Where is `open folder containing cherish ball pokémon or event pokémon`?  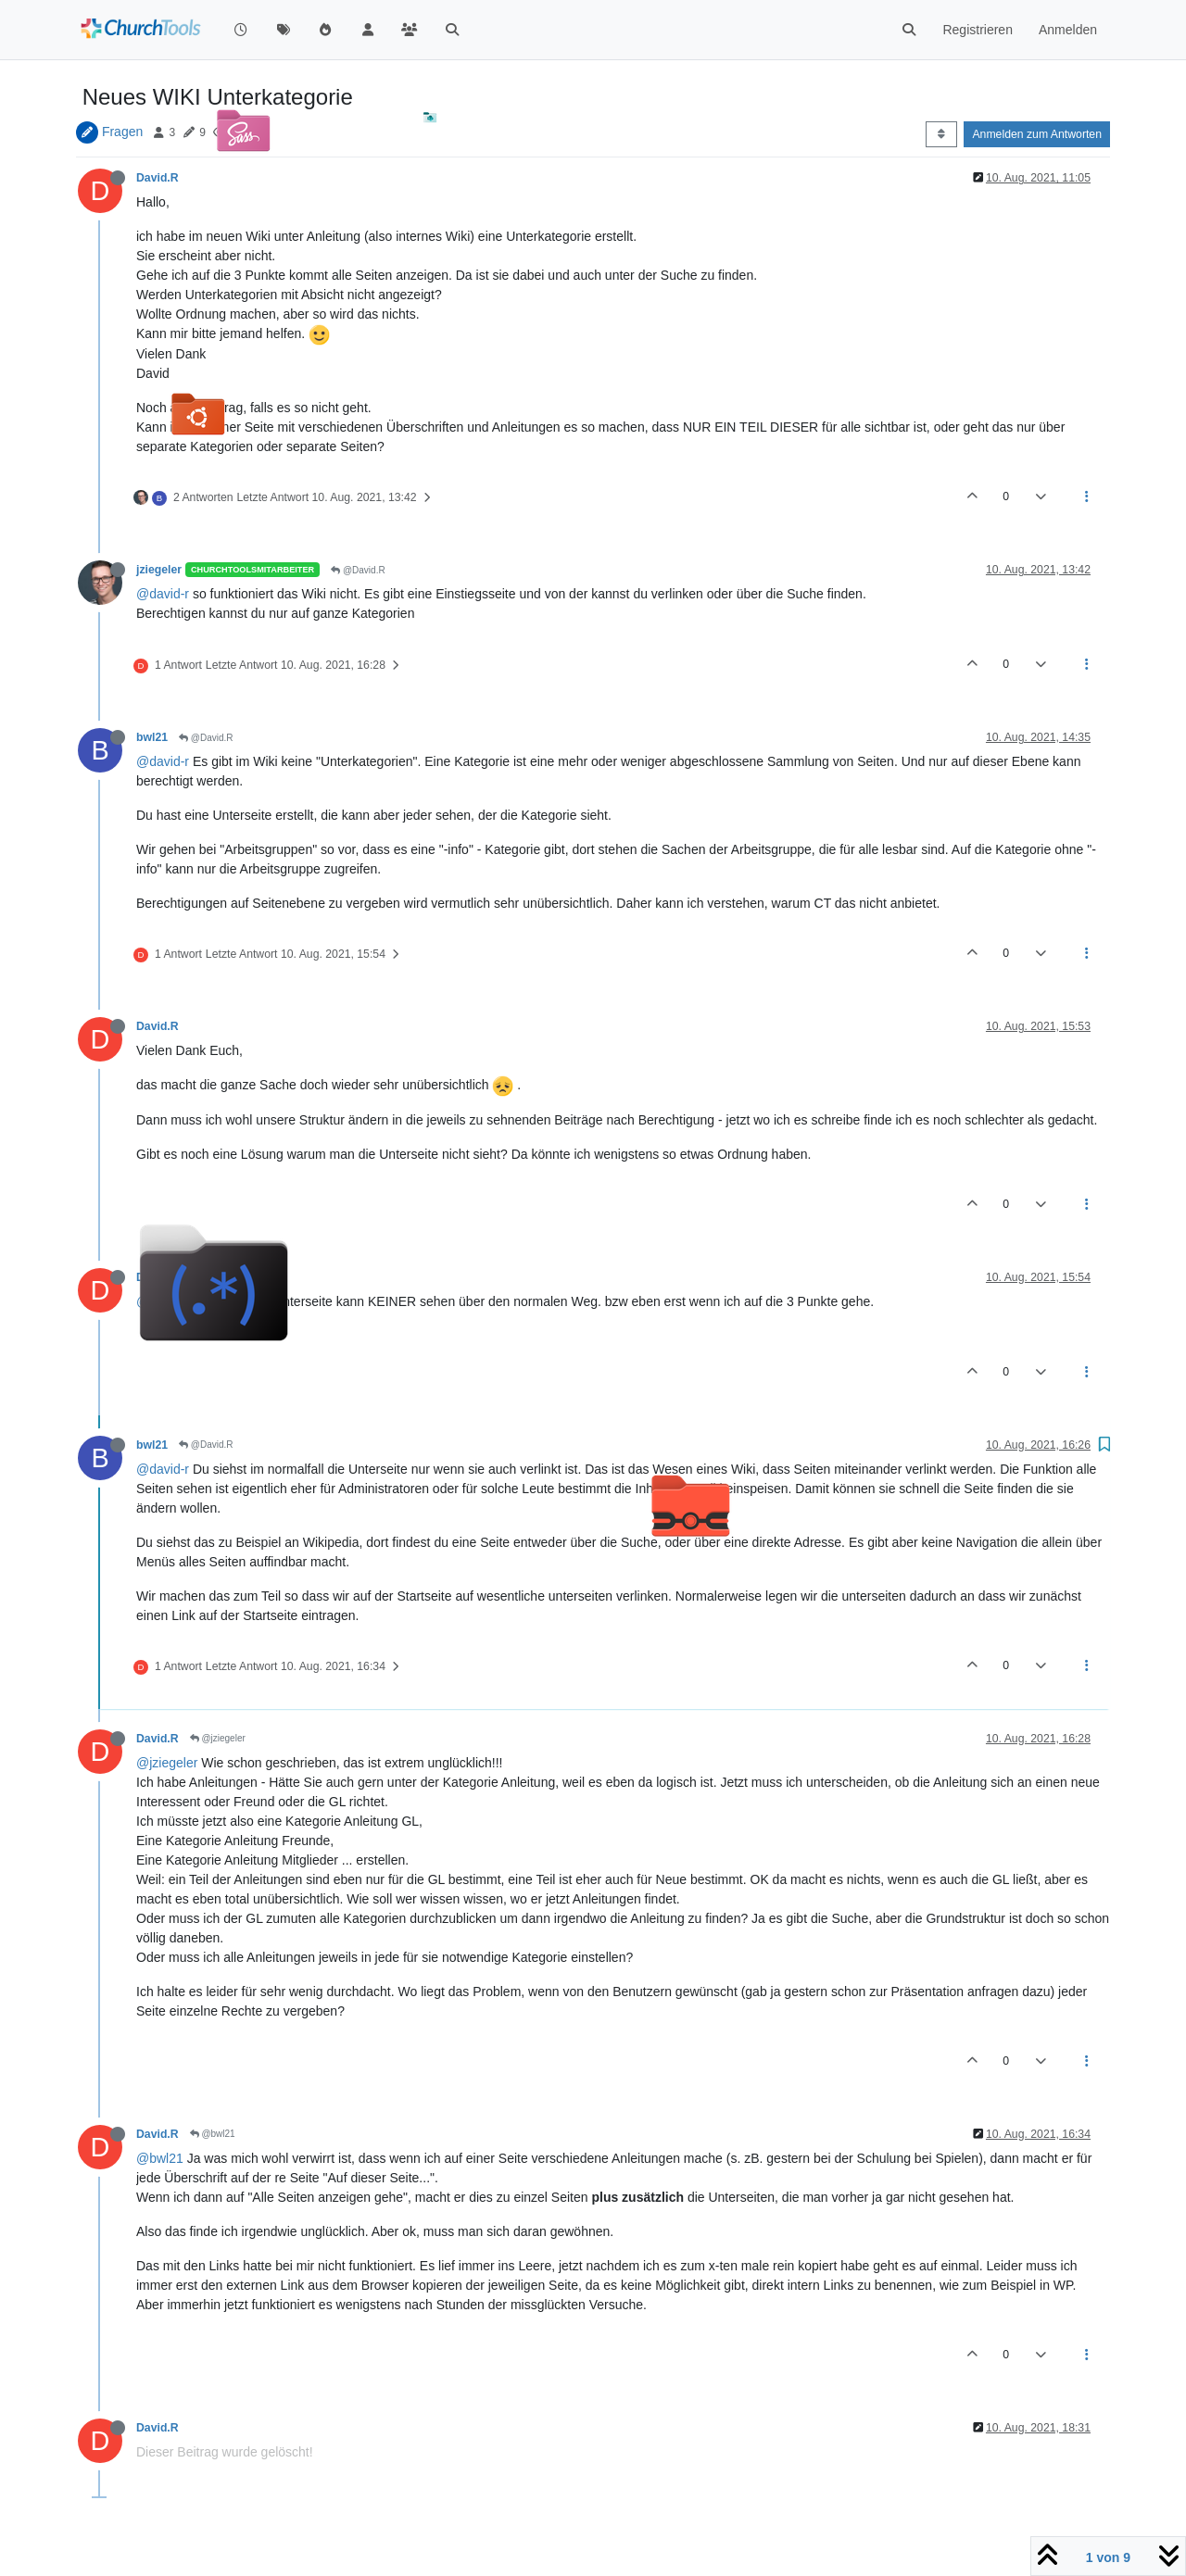
open folder containing cherish ball pokémon or event pokémon is located at coordinates (690, 1508).